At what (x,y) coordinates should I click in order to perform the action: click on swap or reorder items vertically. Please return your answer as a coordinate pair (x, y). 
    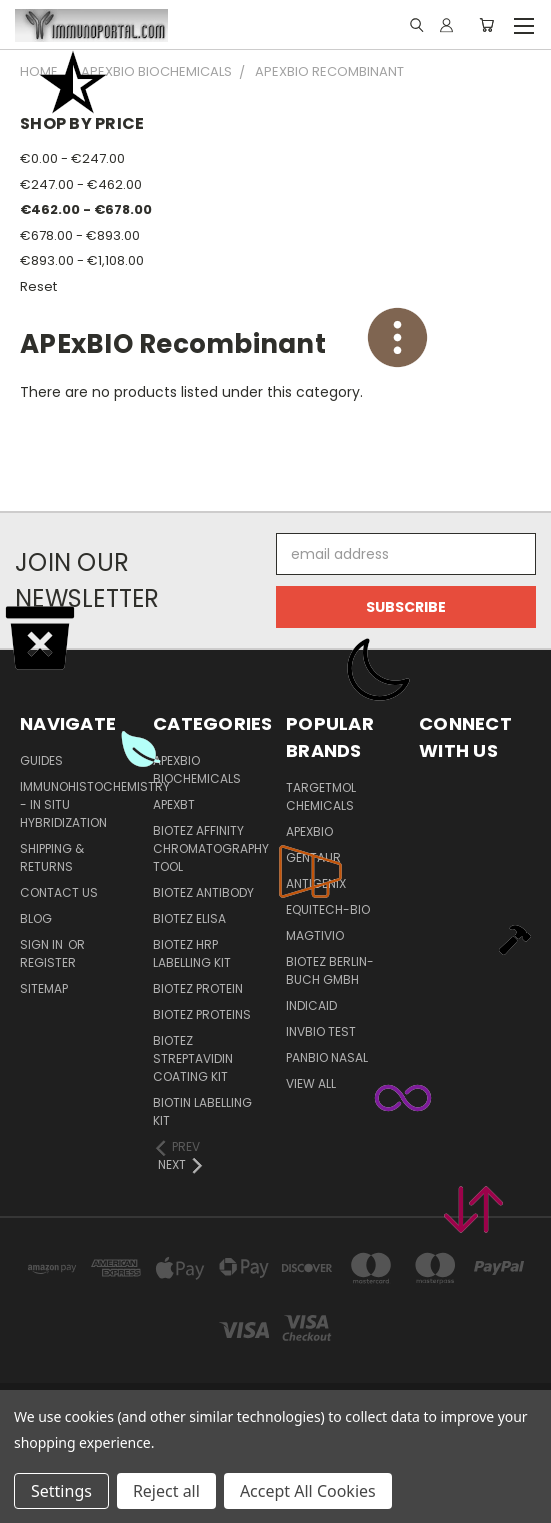
    Looking at the image, I should click on (473, 1209).